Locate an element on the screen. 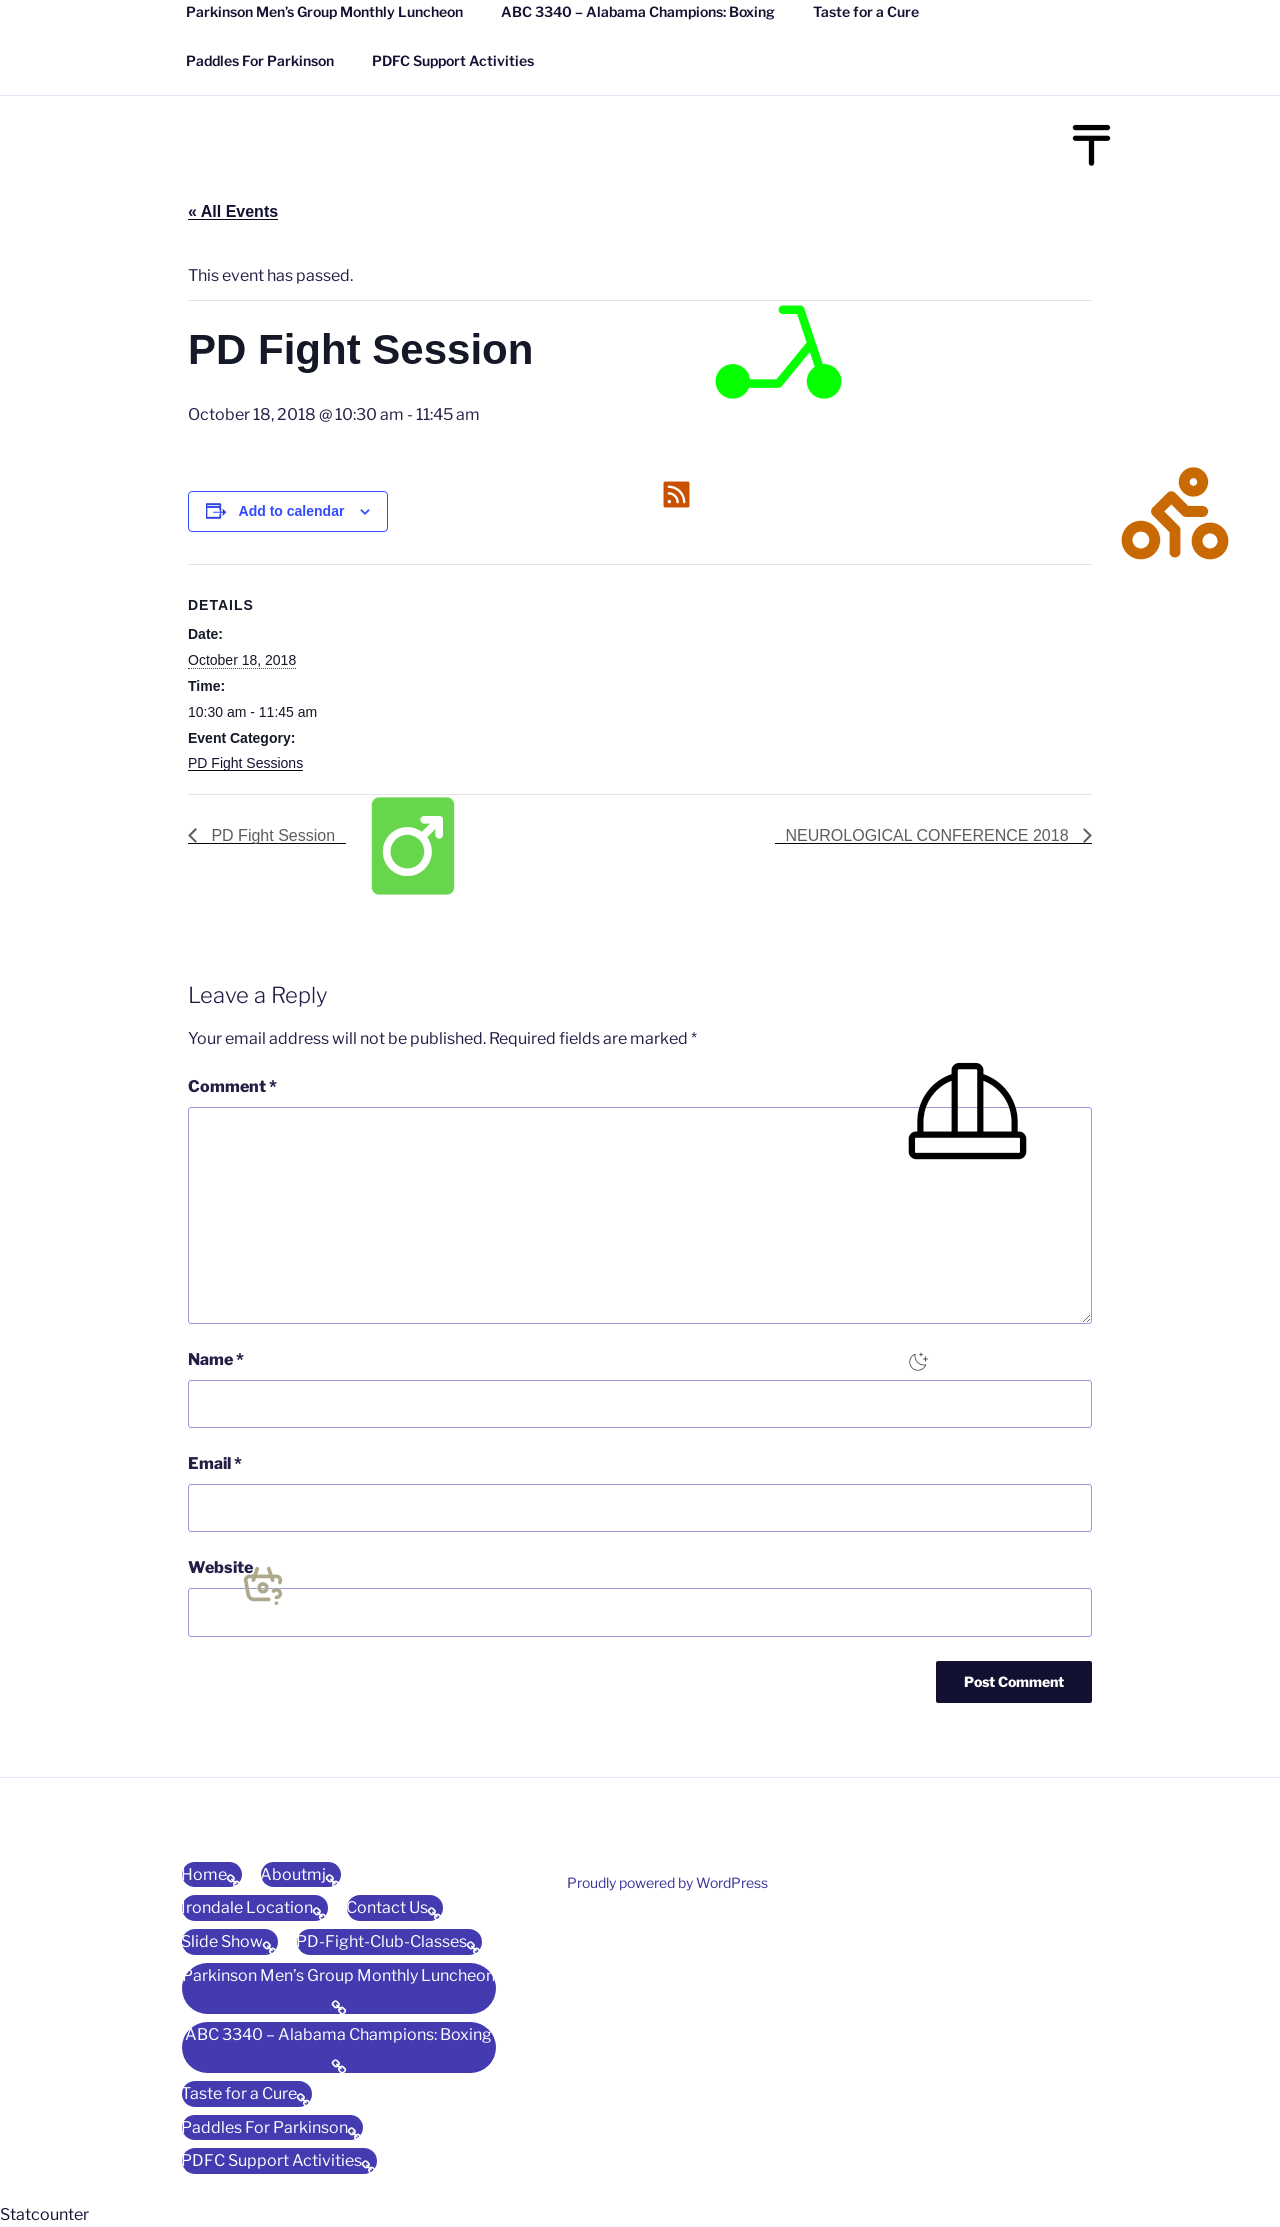  select scooter as transportation mode is located at coordinates (778, 357).